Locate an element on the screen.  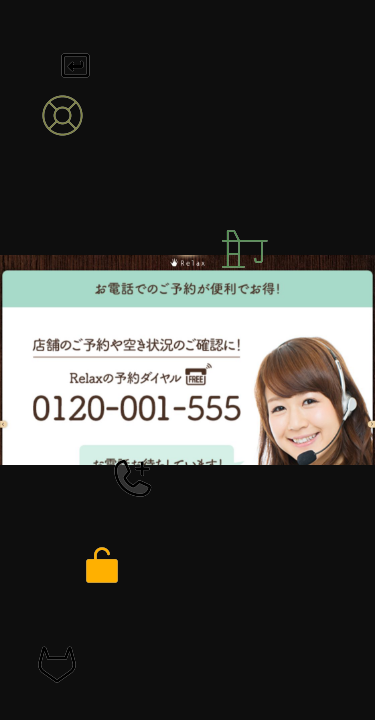
press enter or return to submit is located at coordinates (75, 65).